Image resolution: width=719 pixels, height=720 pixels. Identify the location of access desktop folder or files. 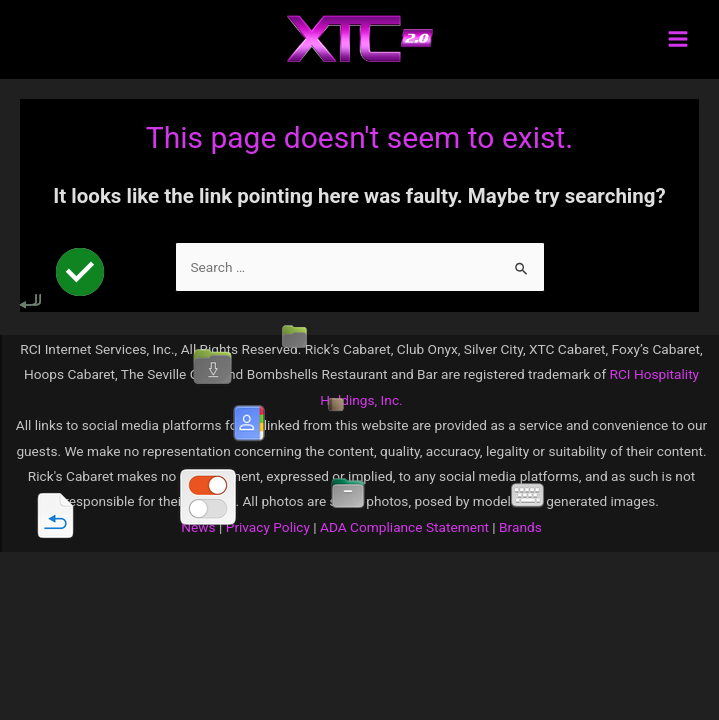
(336, 404).